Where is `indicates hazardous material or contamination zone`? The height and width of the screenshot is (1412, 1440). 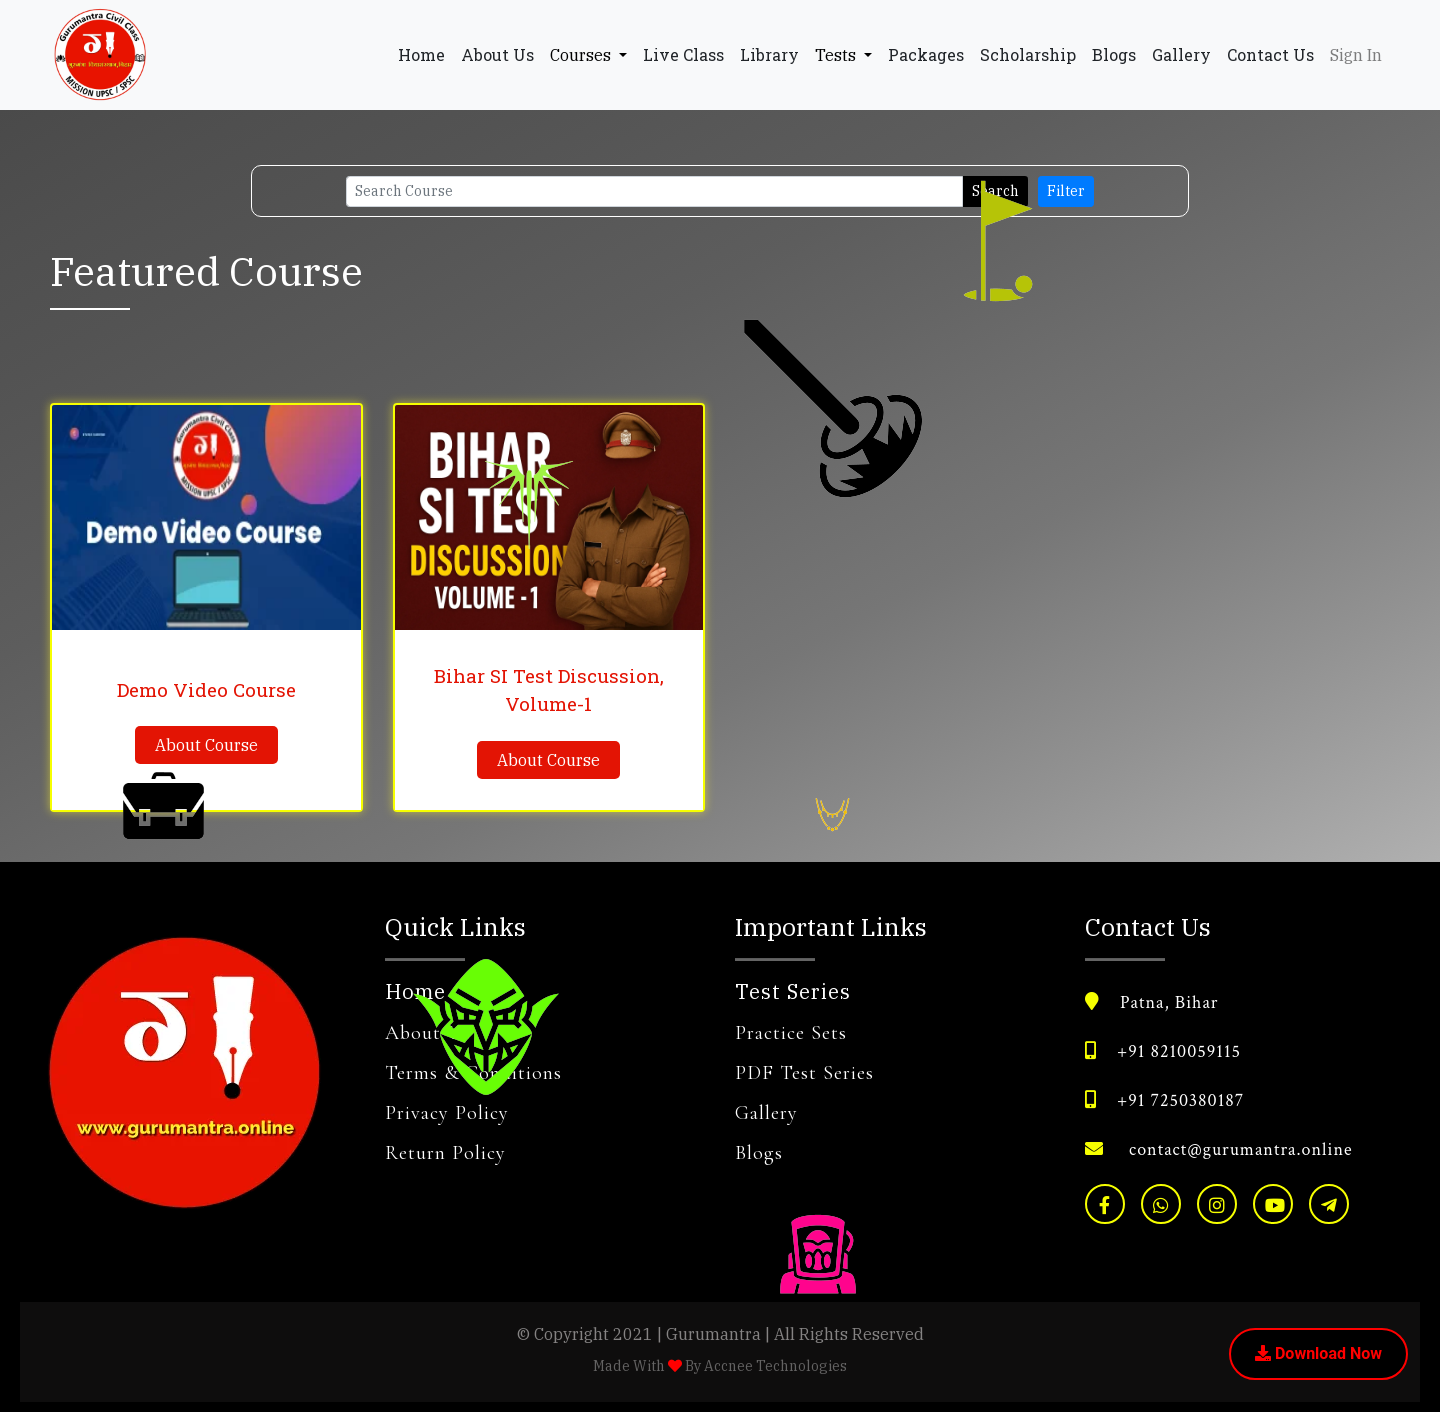 indicates hazardous material or contamination zone is located at coordinates (818, 1252).